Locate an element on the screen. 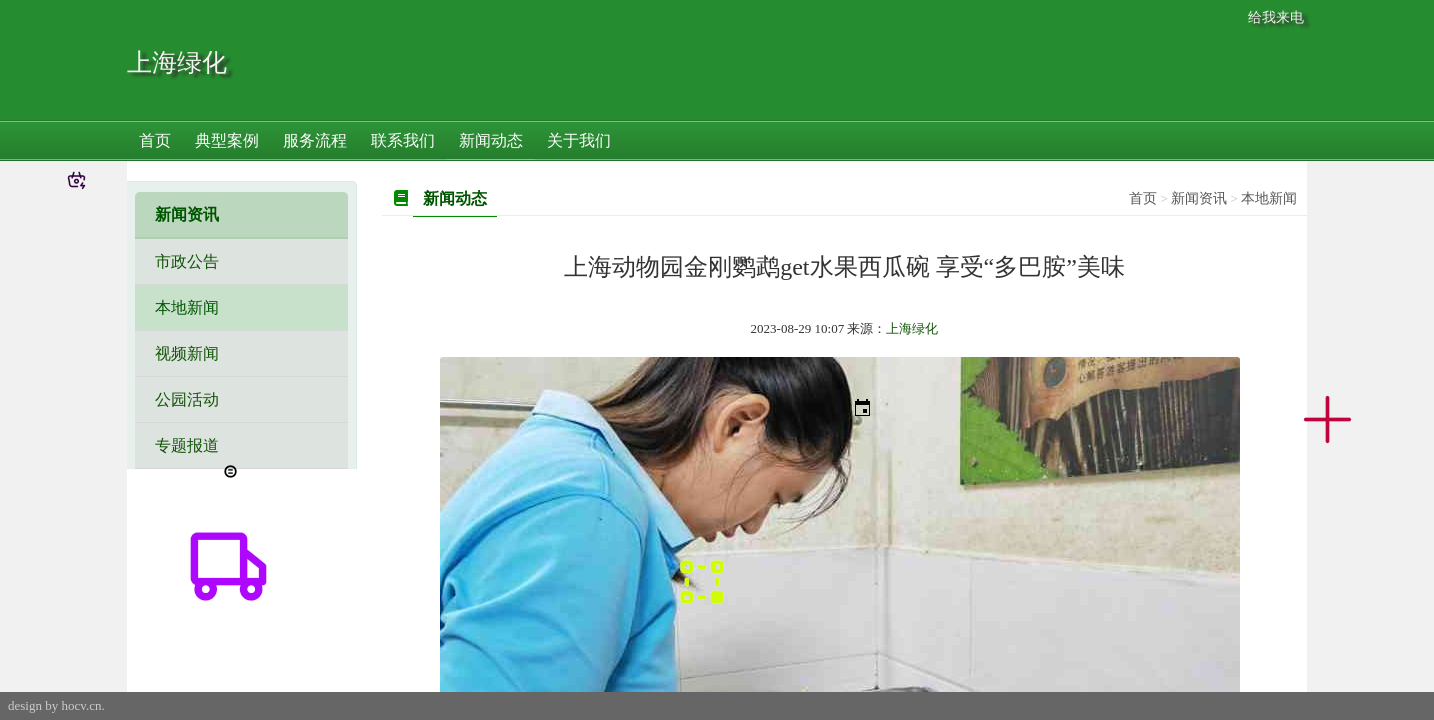 This screenshot has width=1434, height=720. add a new item is located at coordinates (1327, 419).